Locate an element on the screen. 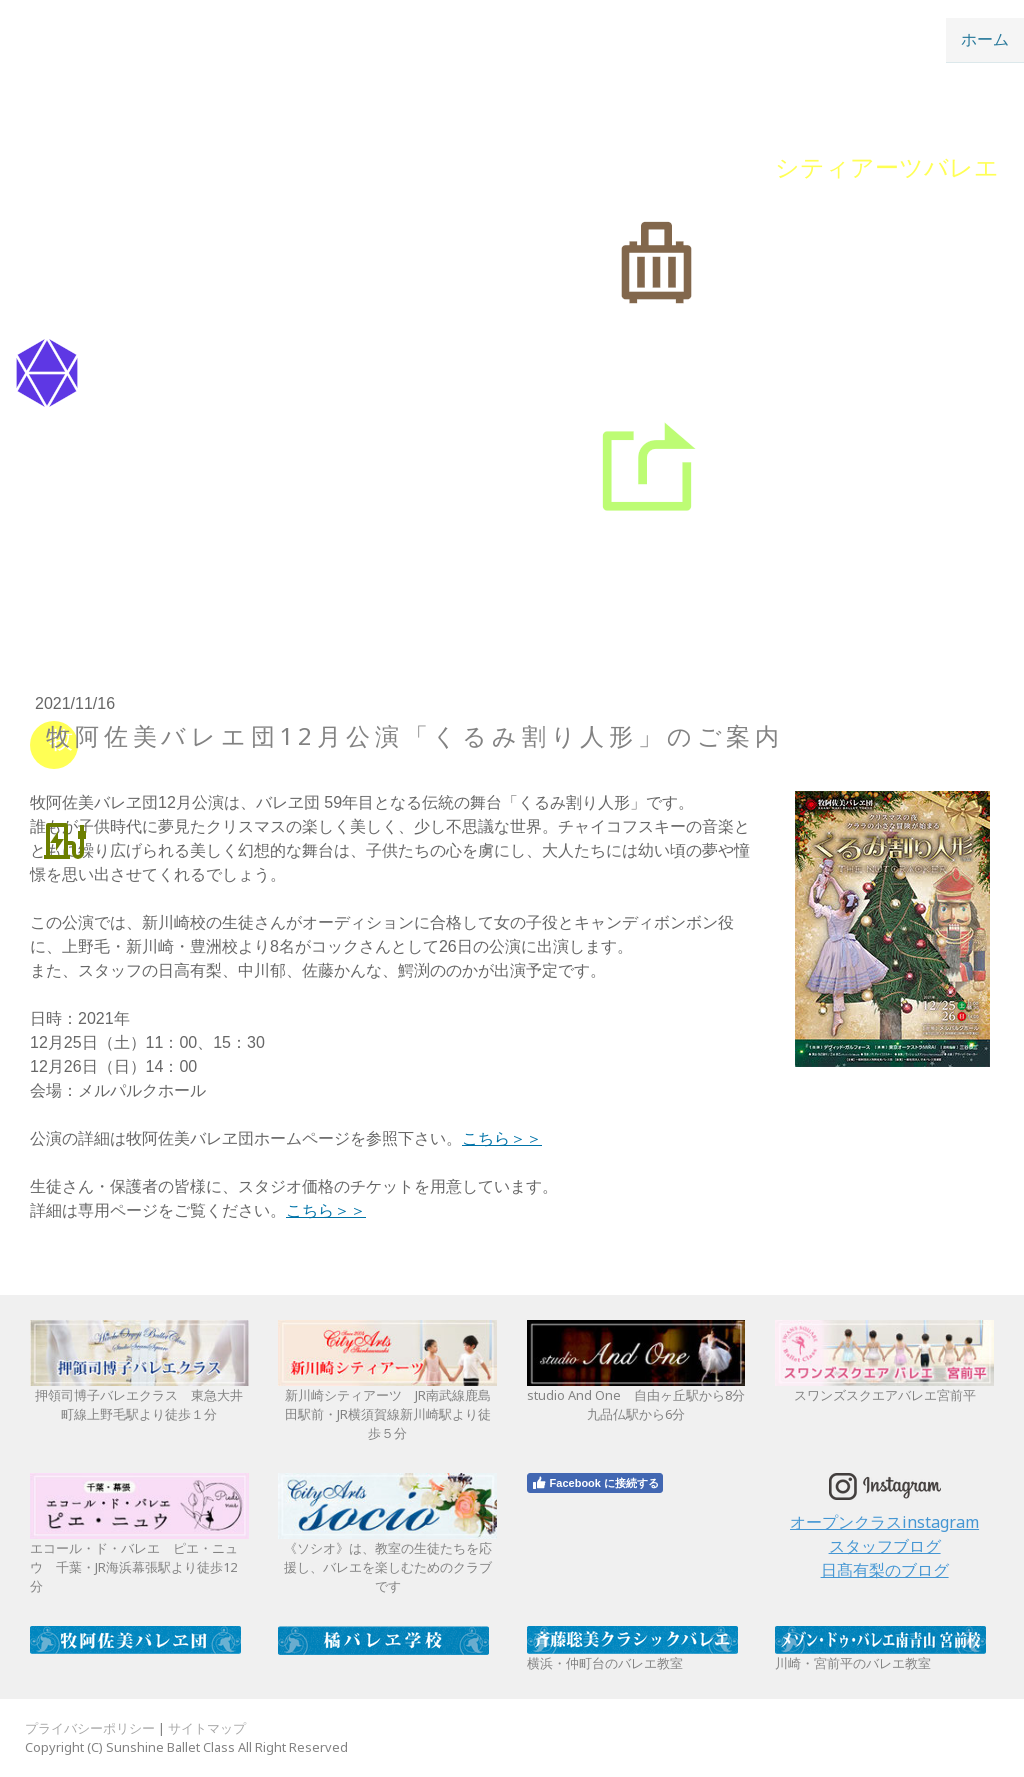  share content to another app or platform is located at coordinates (647, 471).